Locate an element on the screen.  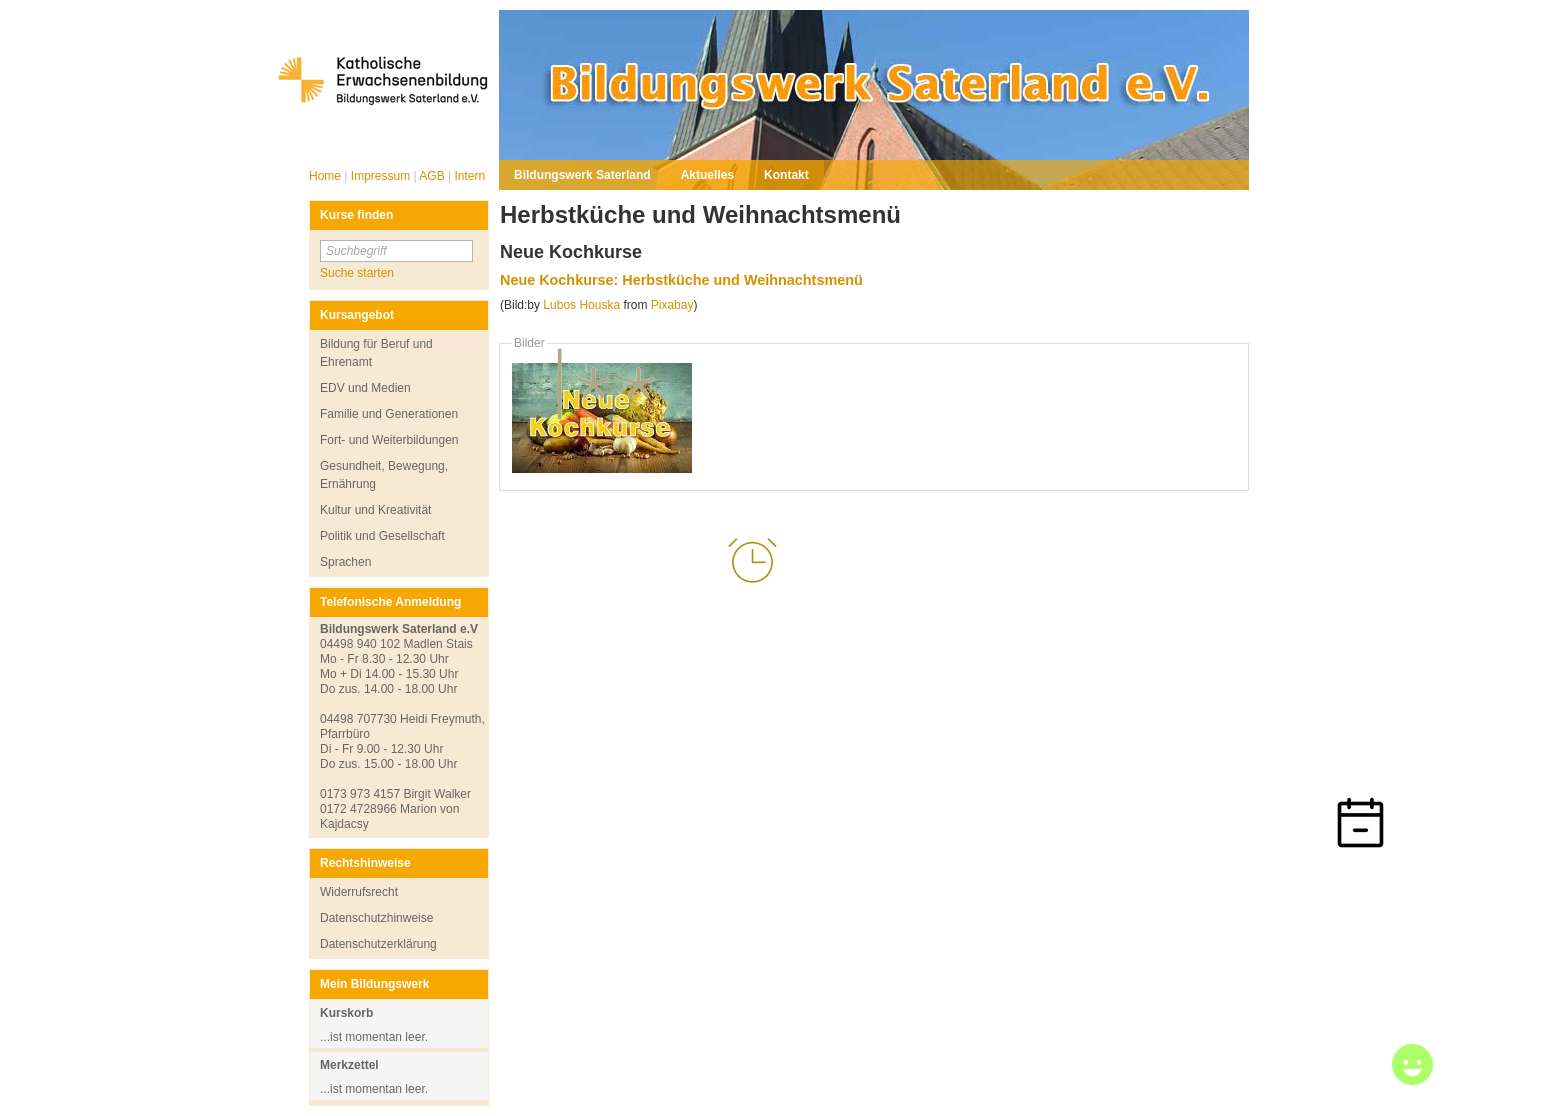
remove an event from calendar is located at coordinates (1360, 824).